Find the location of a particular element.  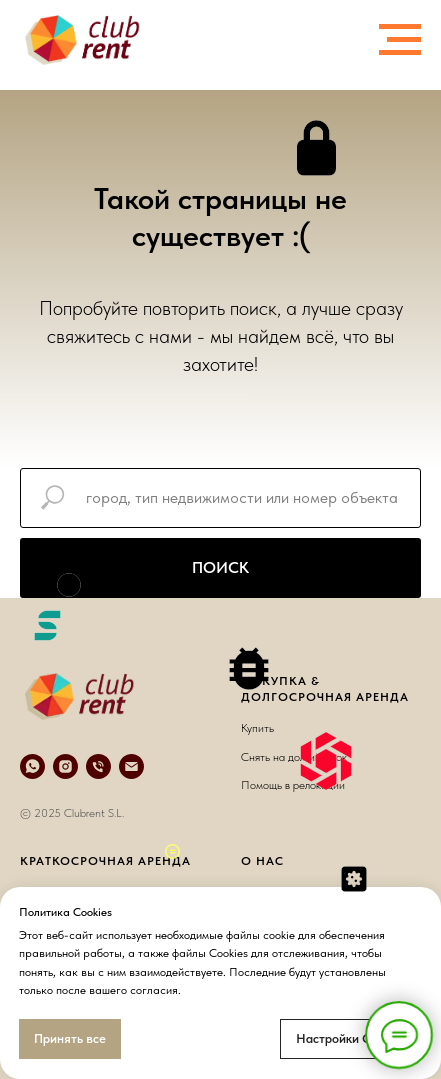

indicates virus or malware detected is located at coordinates (354, 879).